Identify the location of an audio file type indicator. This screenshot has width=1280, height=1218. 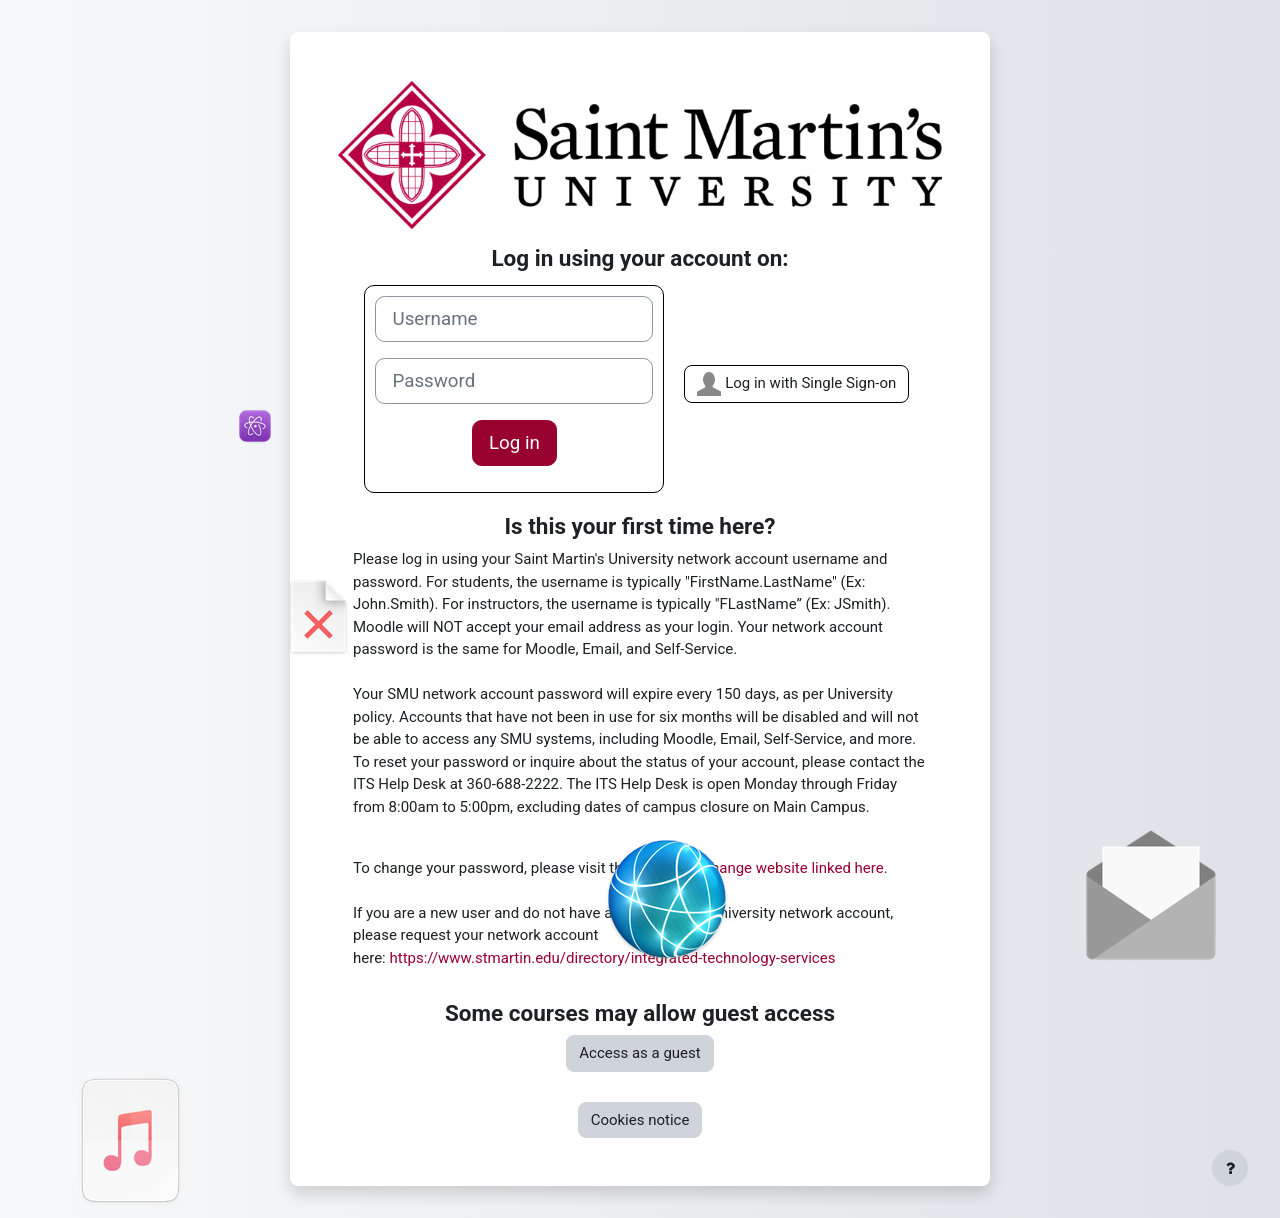
(130, 1140).